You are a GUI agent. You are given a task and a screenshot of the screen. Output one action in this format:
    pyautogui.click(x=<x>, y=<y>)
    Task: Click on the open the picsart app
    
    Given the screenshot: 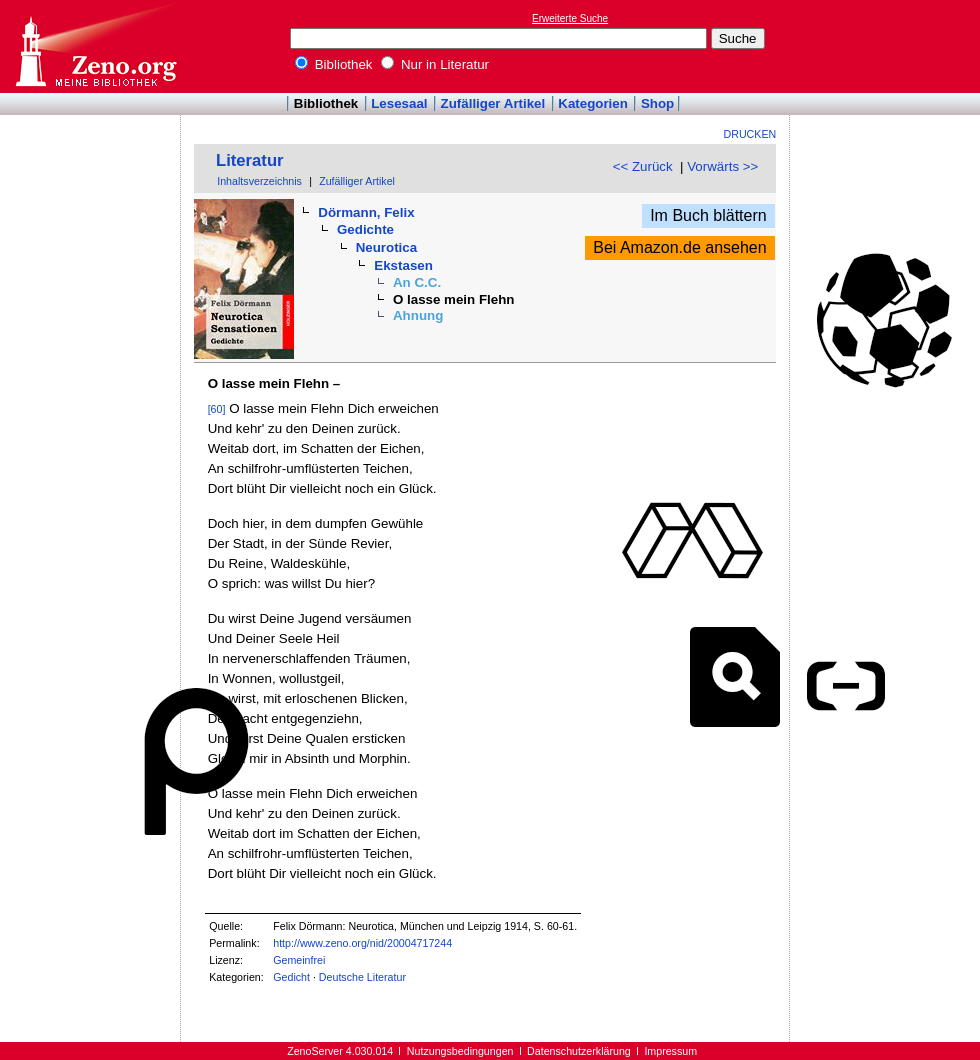 What is the action you would take?
    pyautogui.click(x=196, y=761)
    